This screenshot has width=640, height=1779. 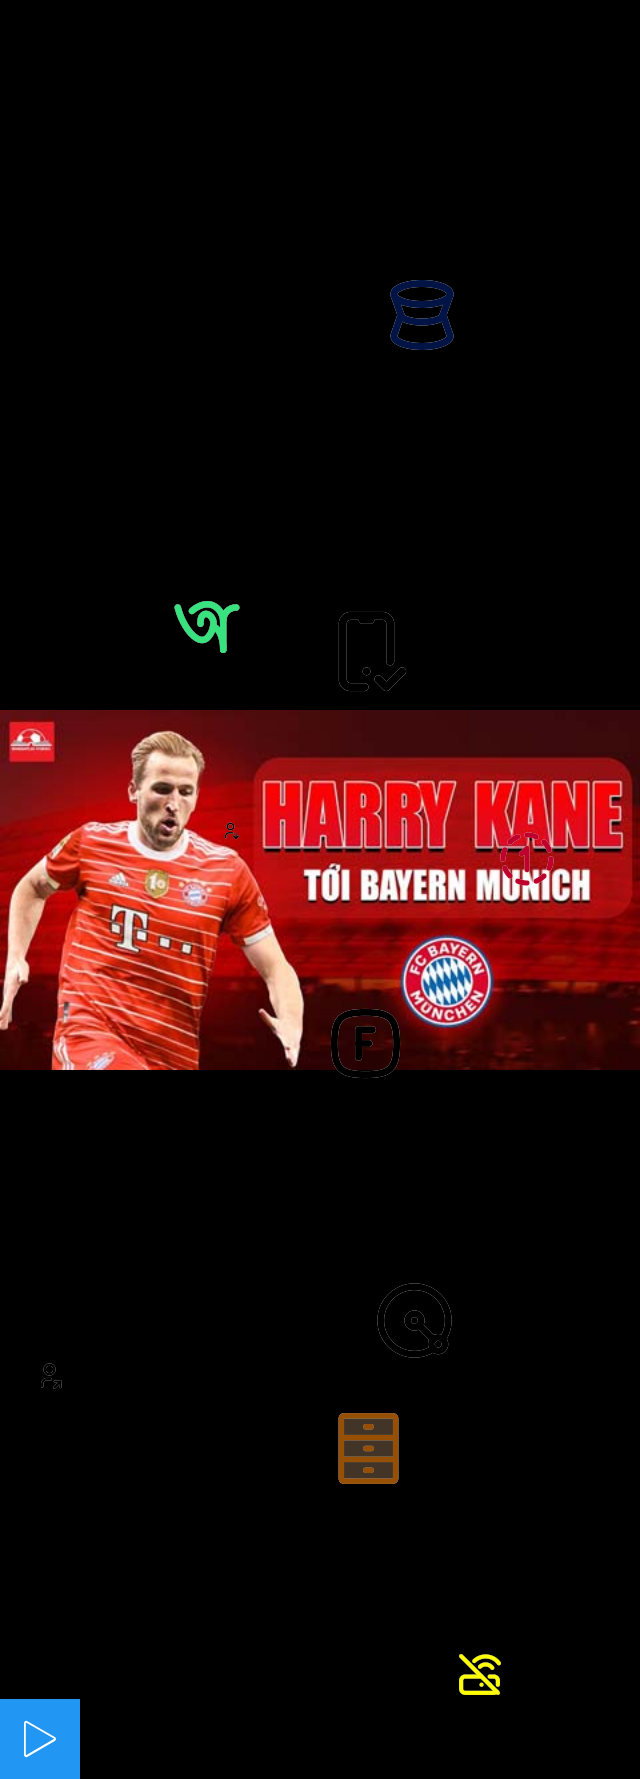 I want to click on demote a user's role or permissions, so click(x=230, y=830).